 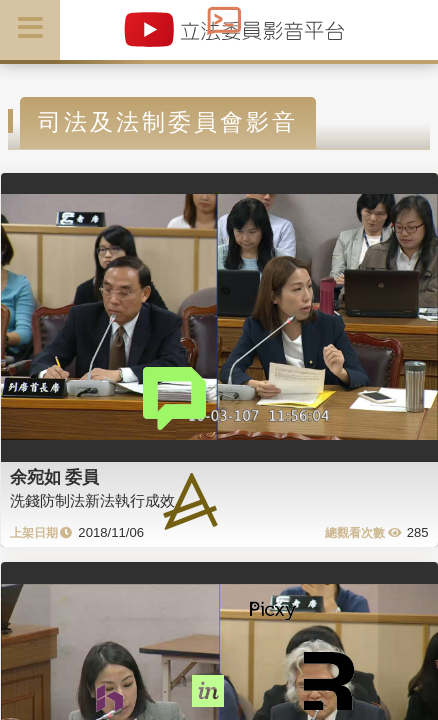 I want to click on remix framework logo, so click(x=329, y=681).